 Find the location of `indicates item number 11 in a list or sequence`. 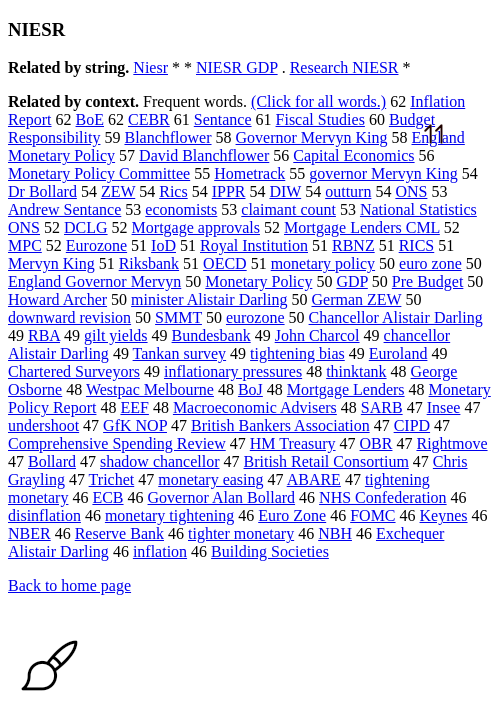

indicates item number 11 in a list or sequence is located at coordinates (435, 134).